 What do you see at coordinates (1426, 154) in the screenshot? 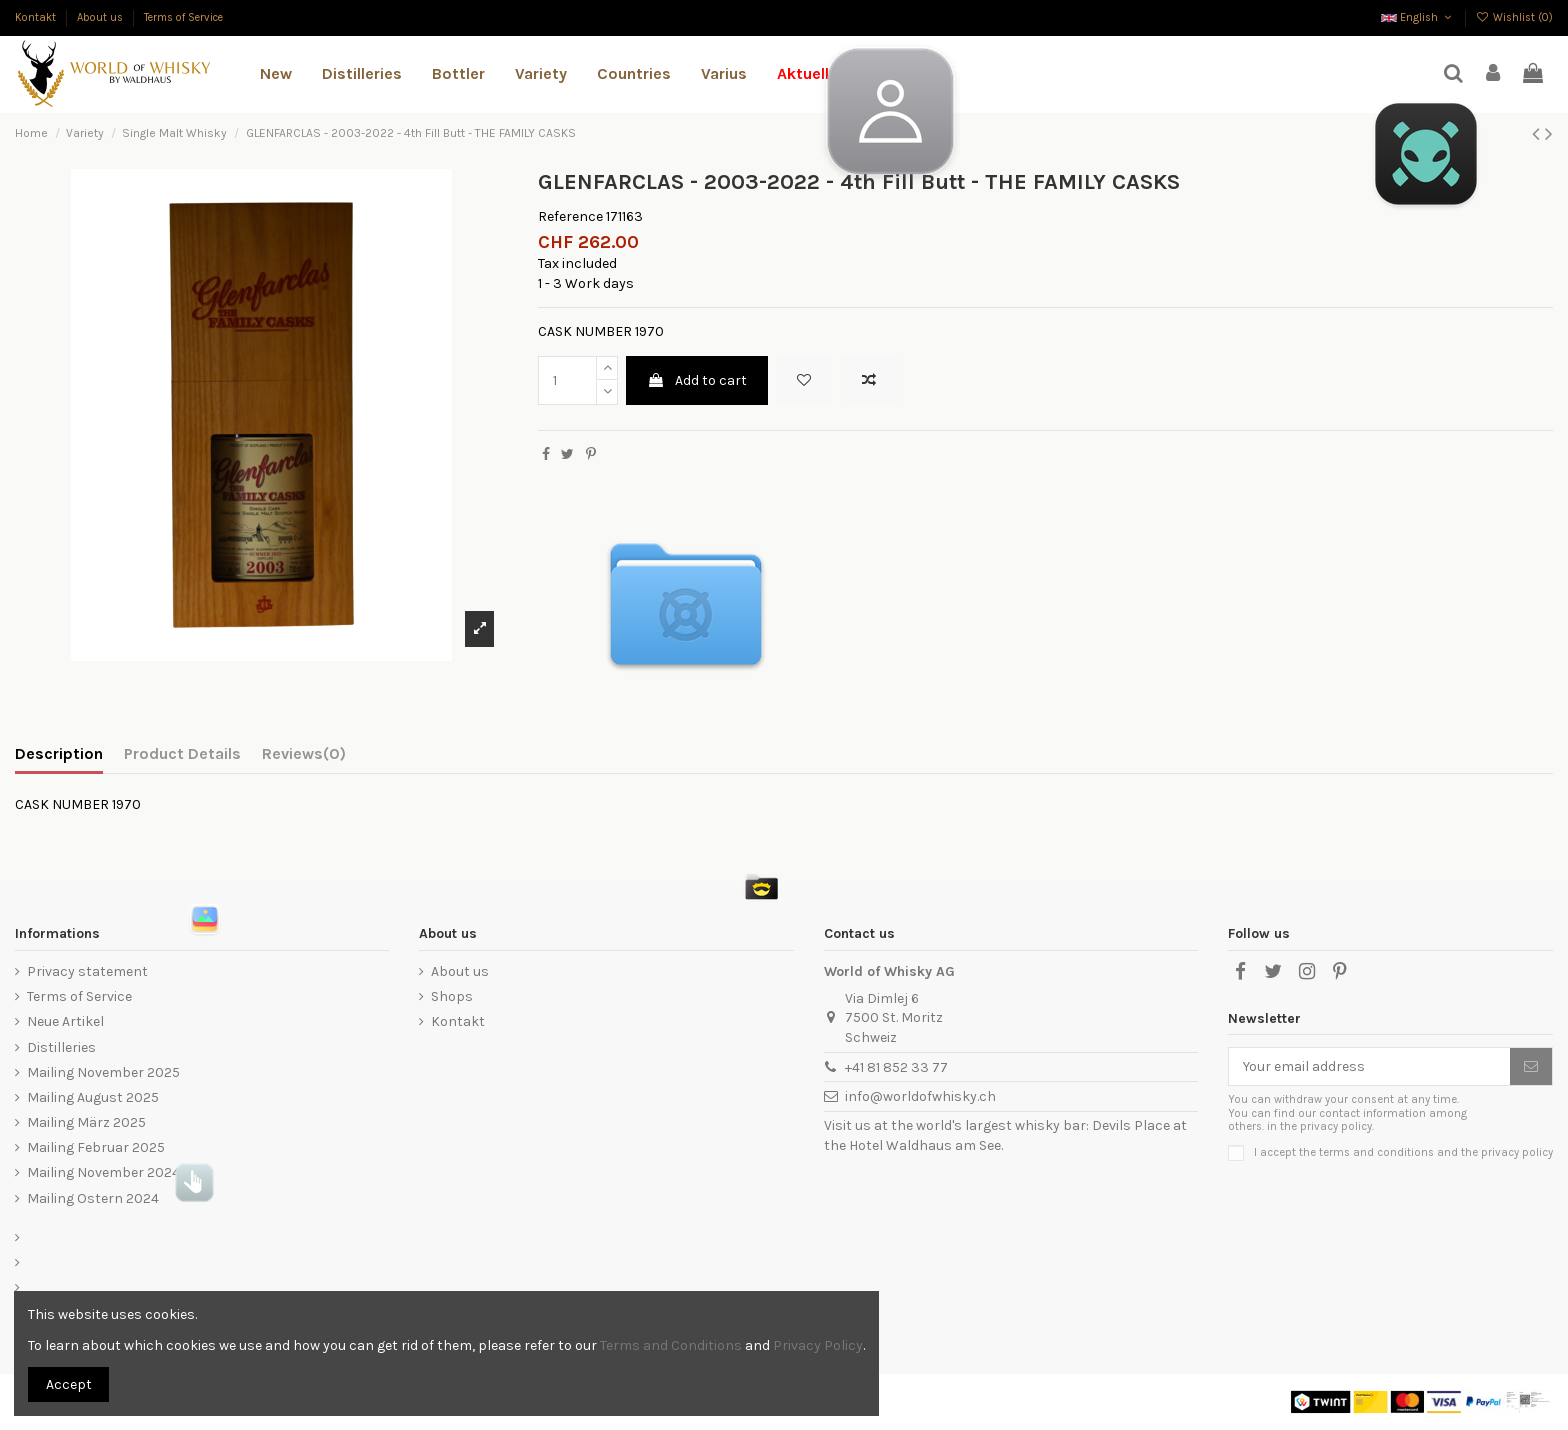
I see `open the X (formerly Twitter) app` at bounding box center [1426, 154].